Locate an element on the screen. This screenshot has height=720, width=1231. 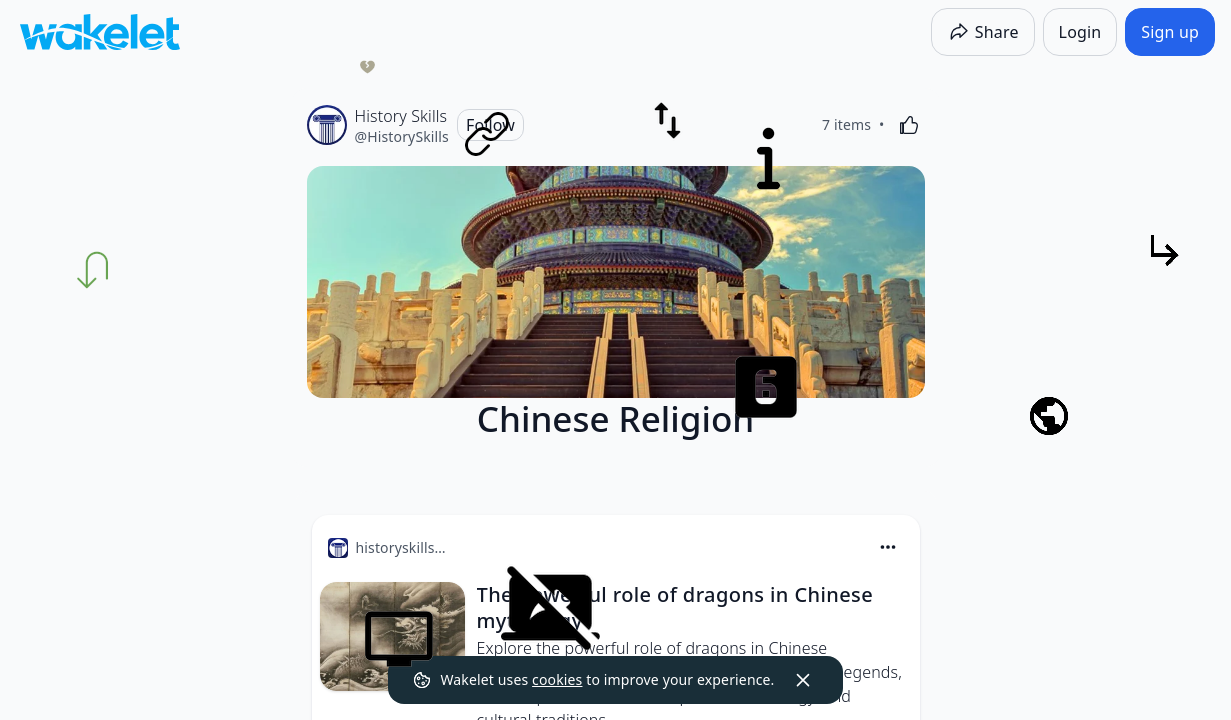
view more information about this item is located at coordinates (768, 158).